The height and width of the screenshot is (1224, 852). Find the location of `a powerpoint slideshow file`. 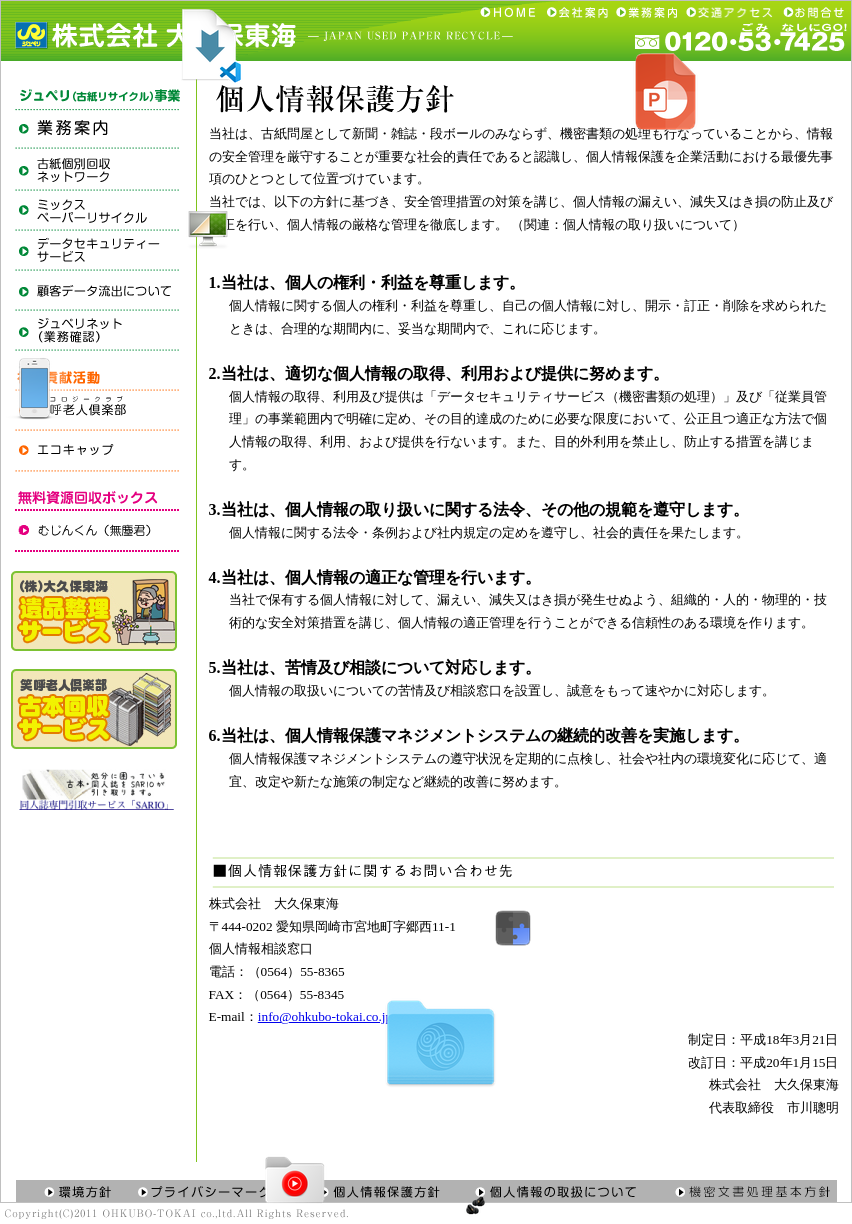

a powerpoint slideshow file is located at coordinates (665, 91).